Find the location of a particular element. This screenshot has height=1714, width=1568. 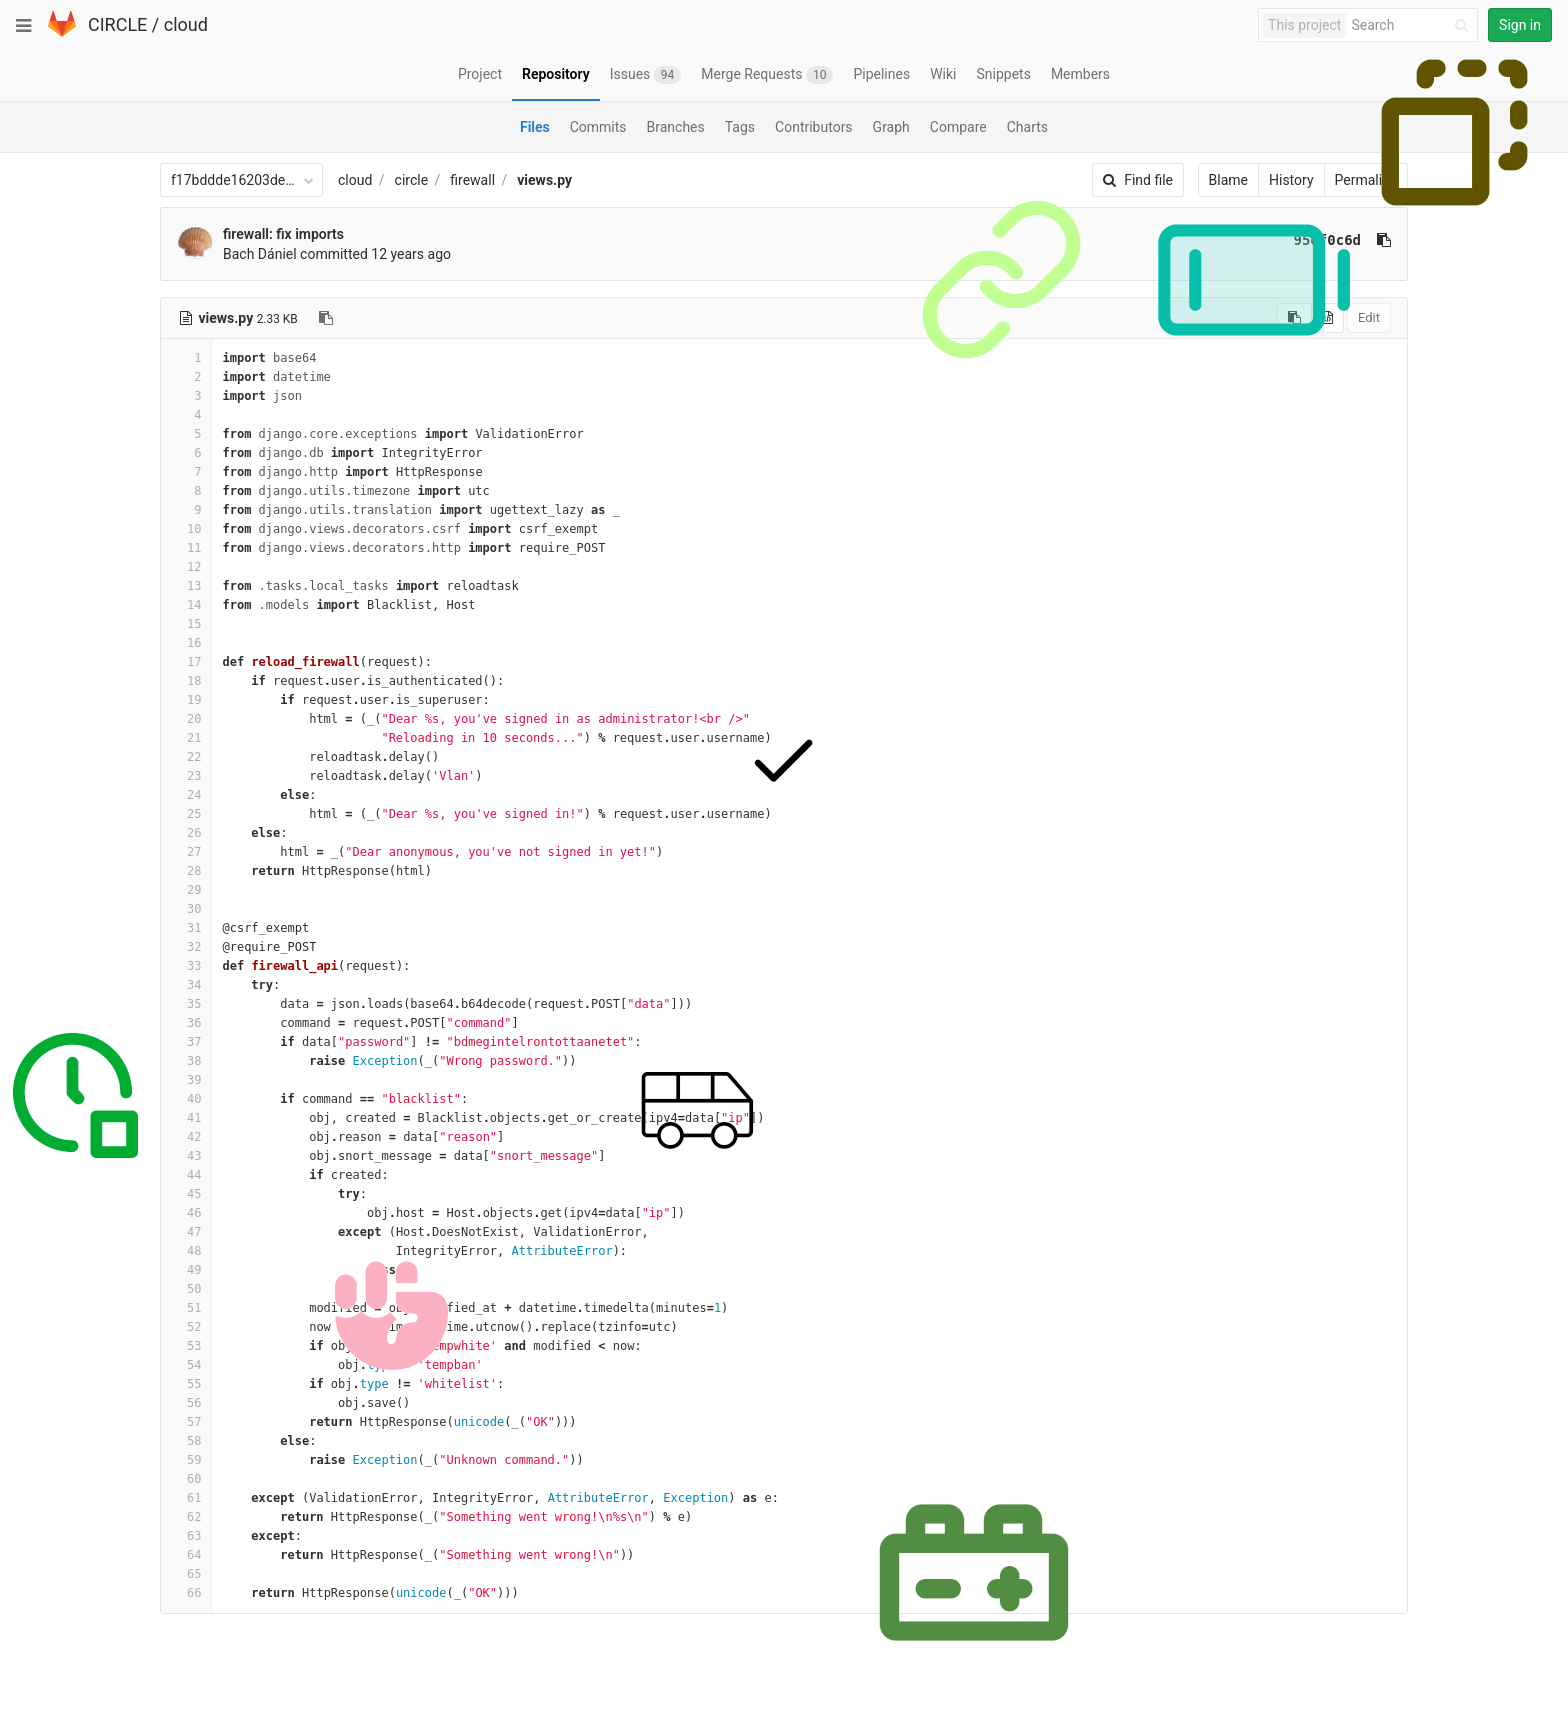

track delivery or shipping status is located at coordinates (693, 1108).